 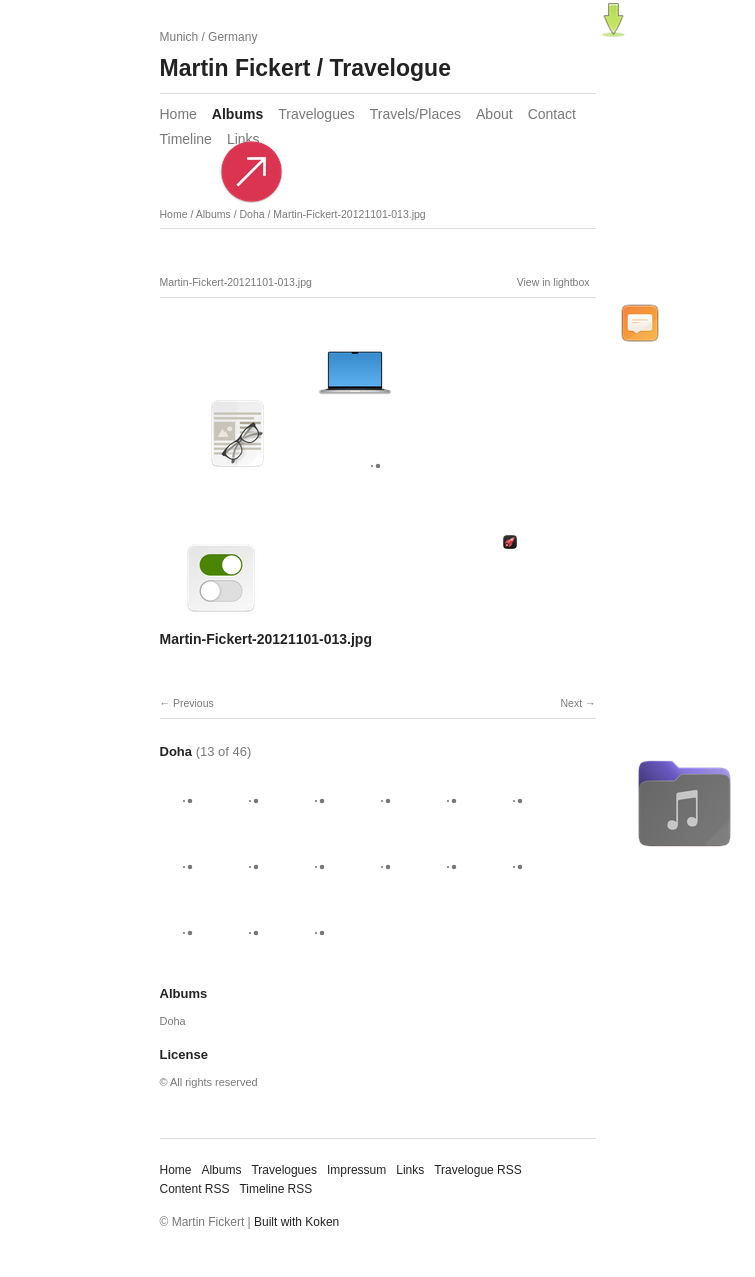 What do you see at coordinates (510, 542) in the screenshot?
I see `open the games app or library` at bounding box center [510, 542].